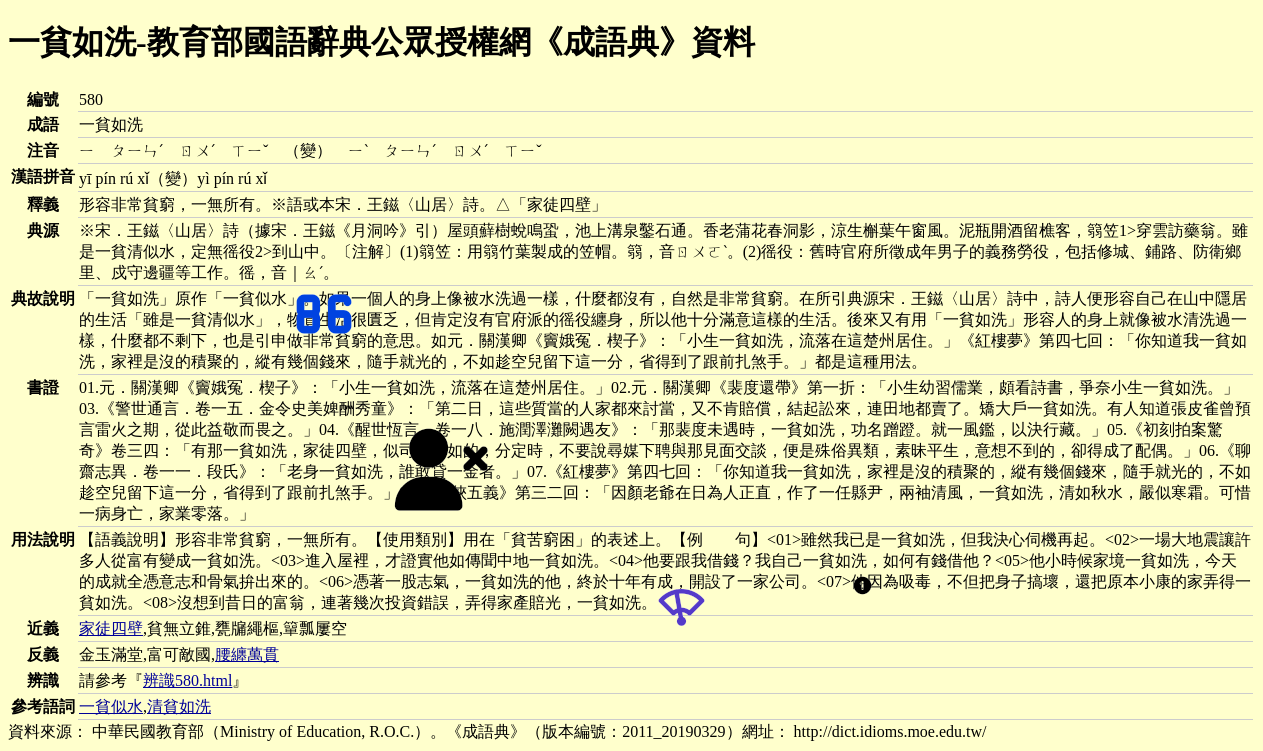 The width and height of the screenshot is (1263, 751). What do you see at coordinates (681, 607) in the screenshot?
I see `toggle windshield wiper controls` at bounding box center [681, 607].